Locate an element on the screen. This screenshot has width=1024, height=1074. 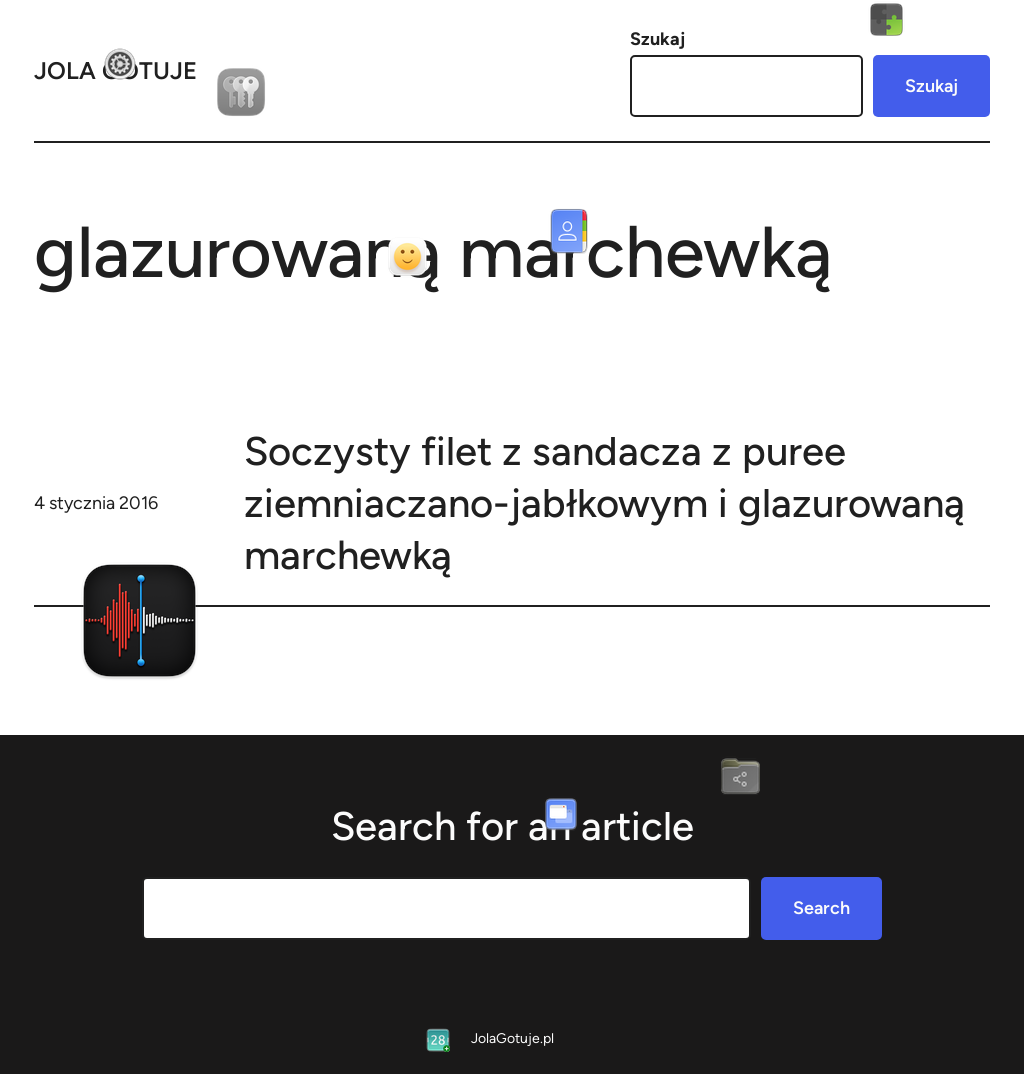
customize emoji and emoticon preferences is located at coordinates (407, 256).